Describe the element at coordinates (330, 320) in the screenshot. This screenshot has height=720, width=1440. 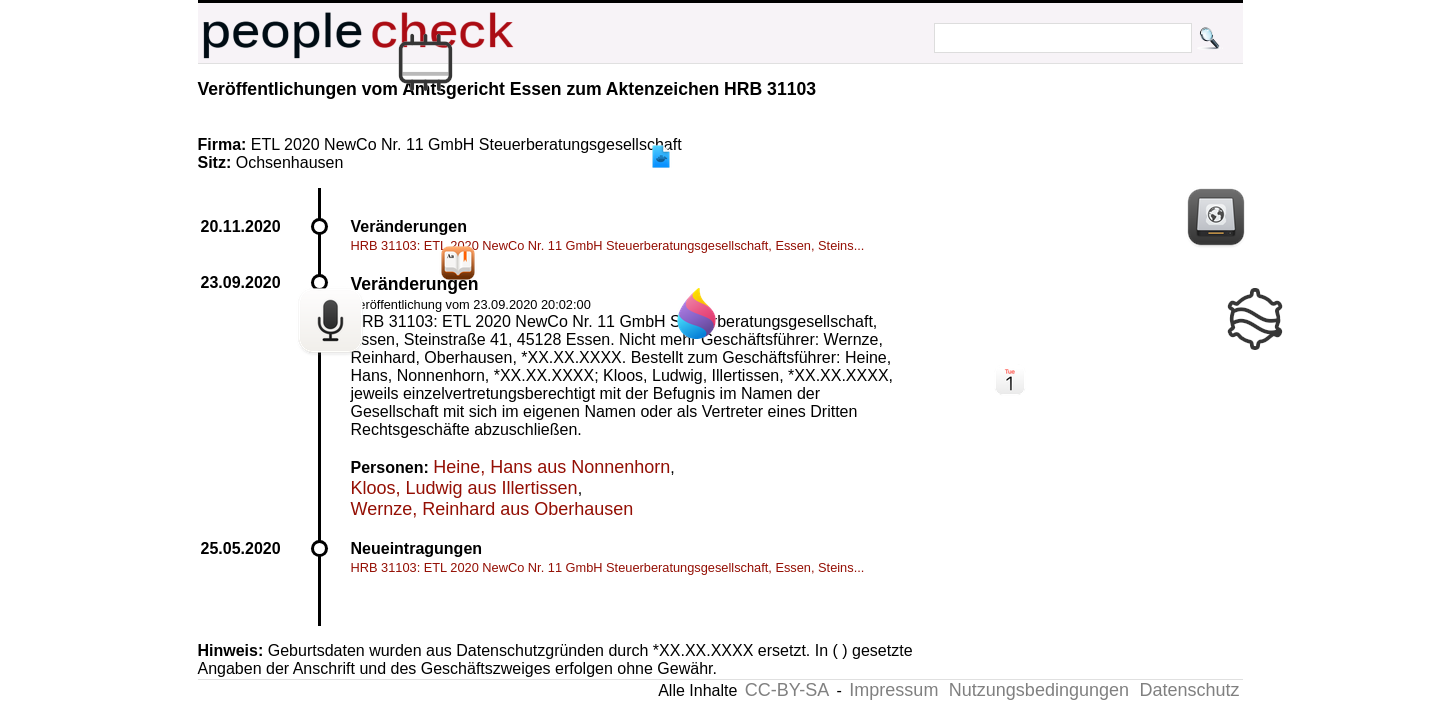
I see `access microphone settings` at that location.